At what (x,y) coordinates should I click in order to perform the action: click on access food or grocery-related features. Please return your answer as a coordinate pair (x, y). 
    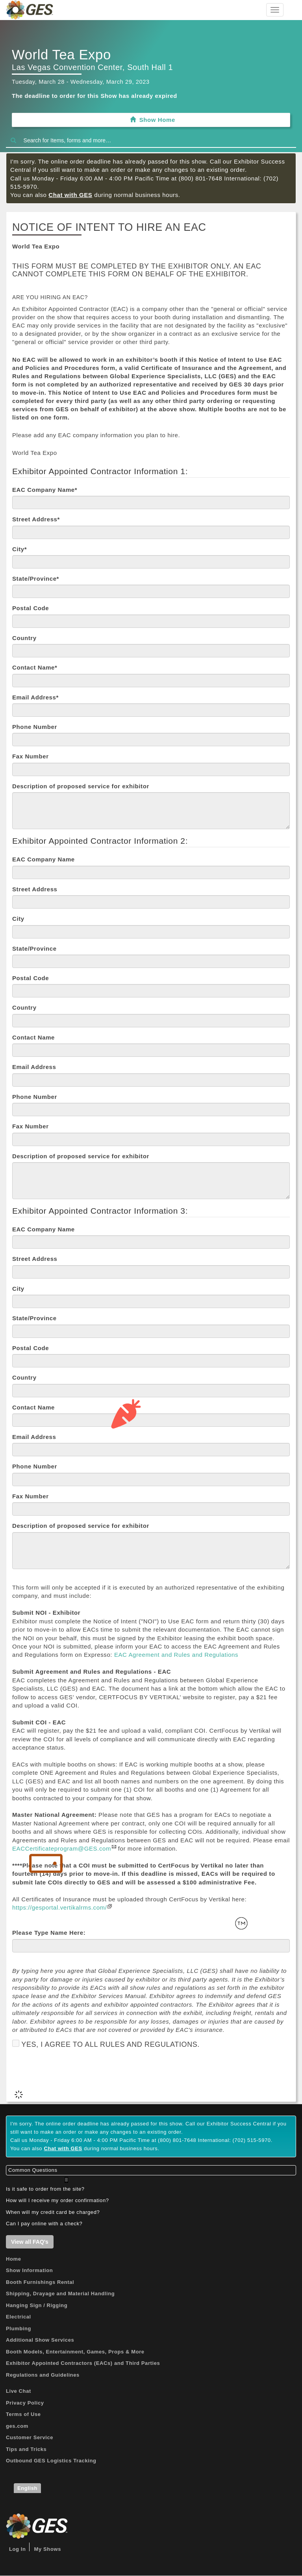
    Looking at the image, I should click on (125, 1414).